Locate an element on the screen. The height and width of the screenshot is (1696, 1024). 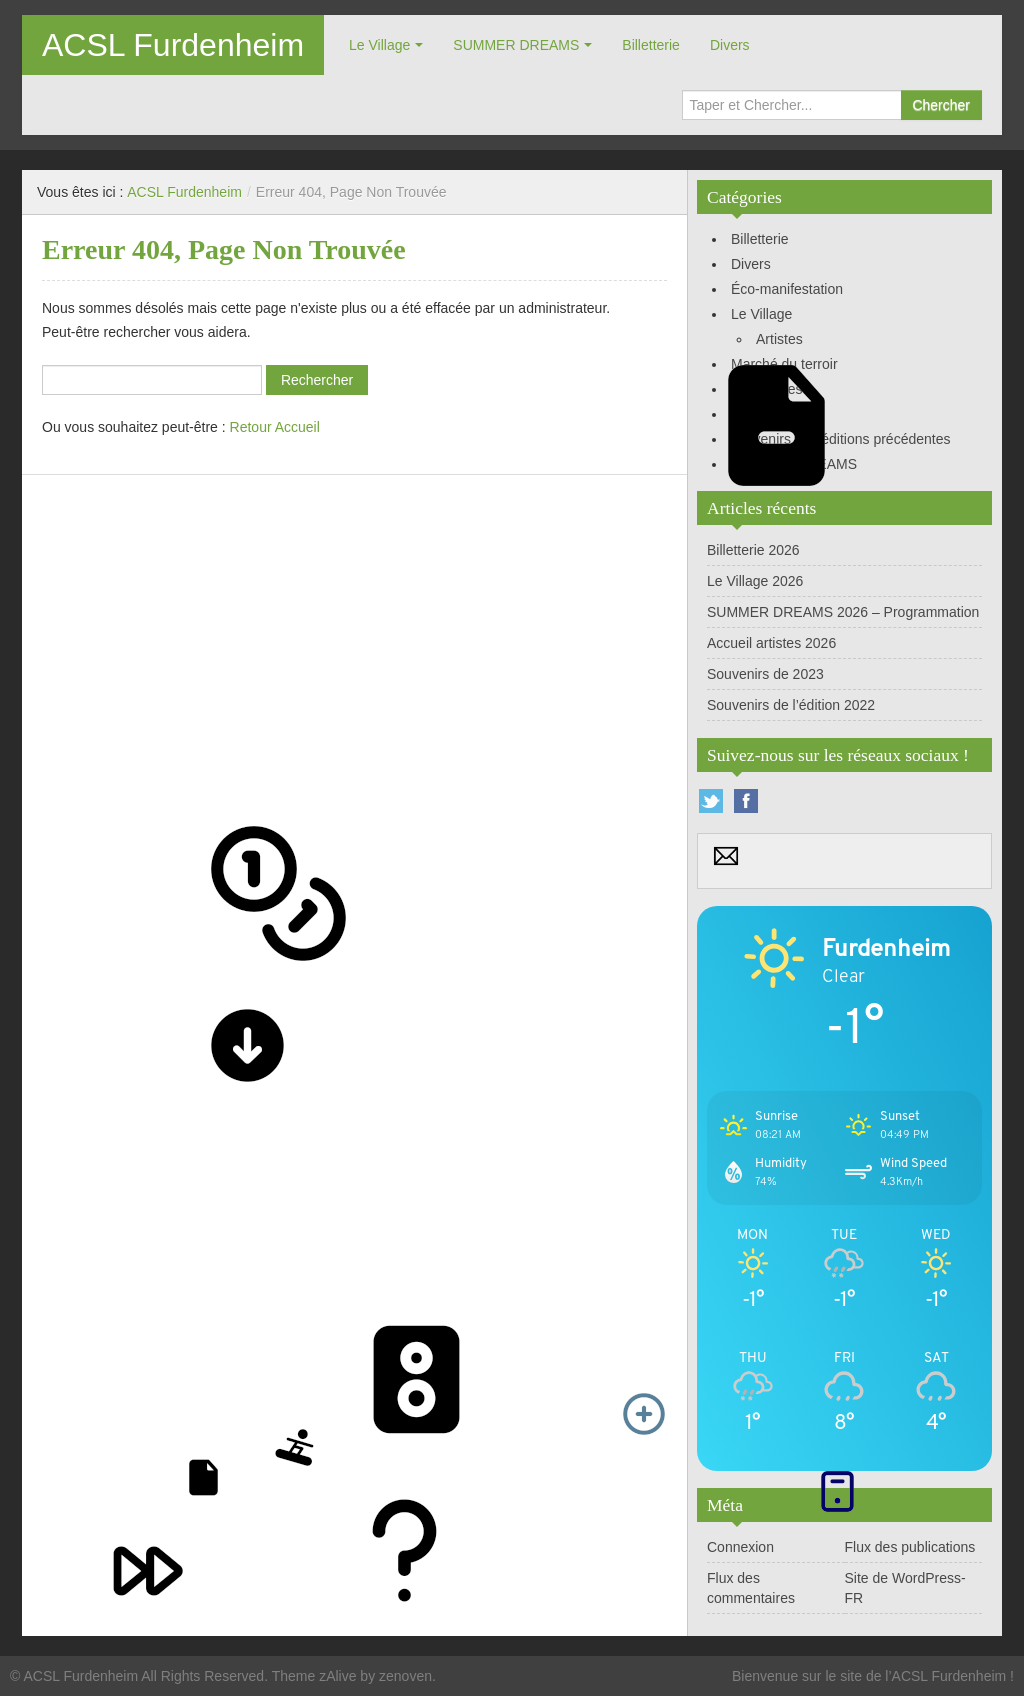
remove or delete a file is located at coordinates (776, 425).